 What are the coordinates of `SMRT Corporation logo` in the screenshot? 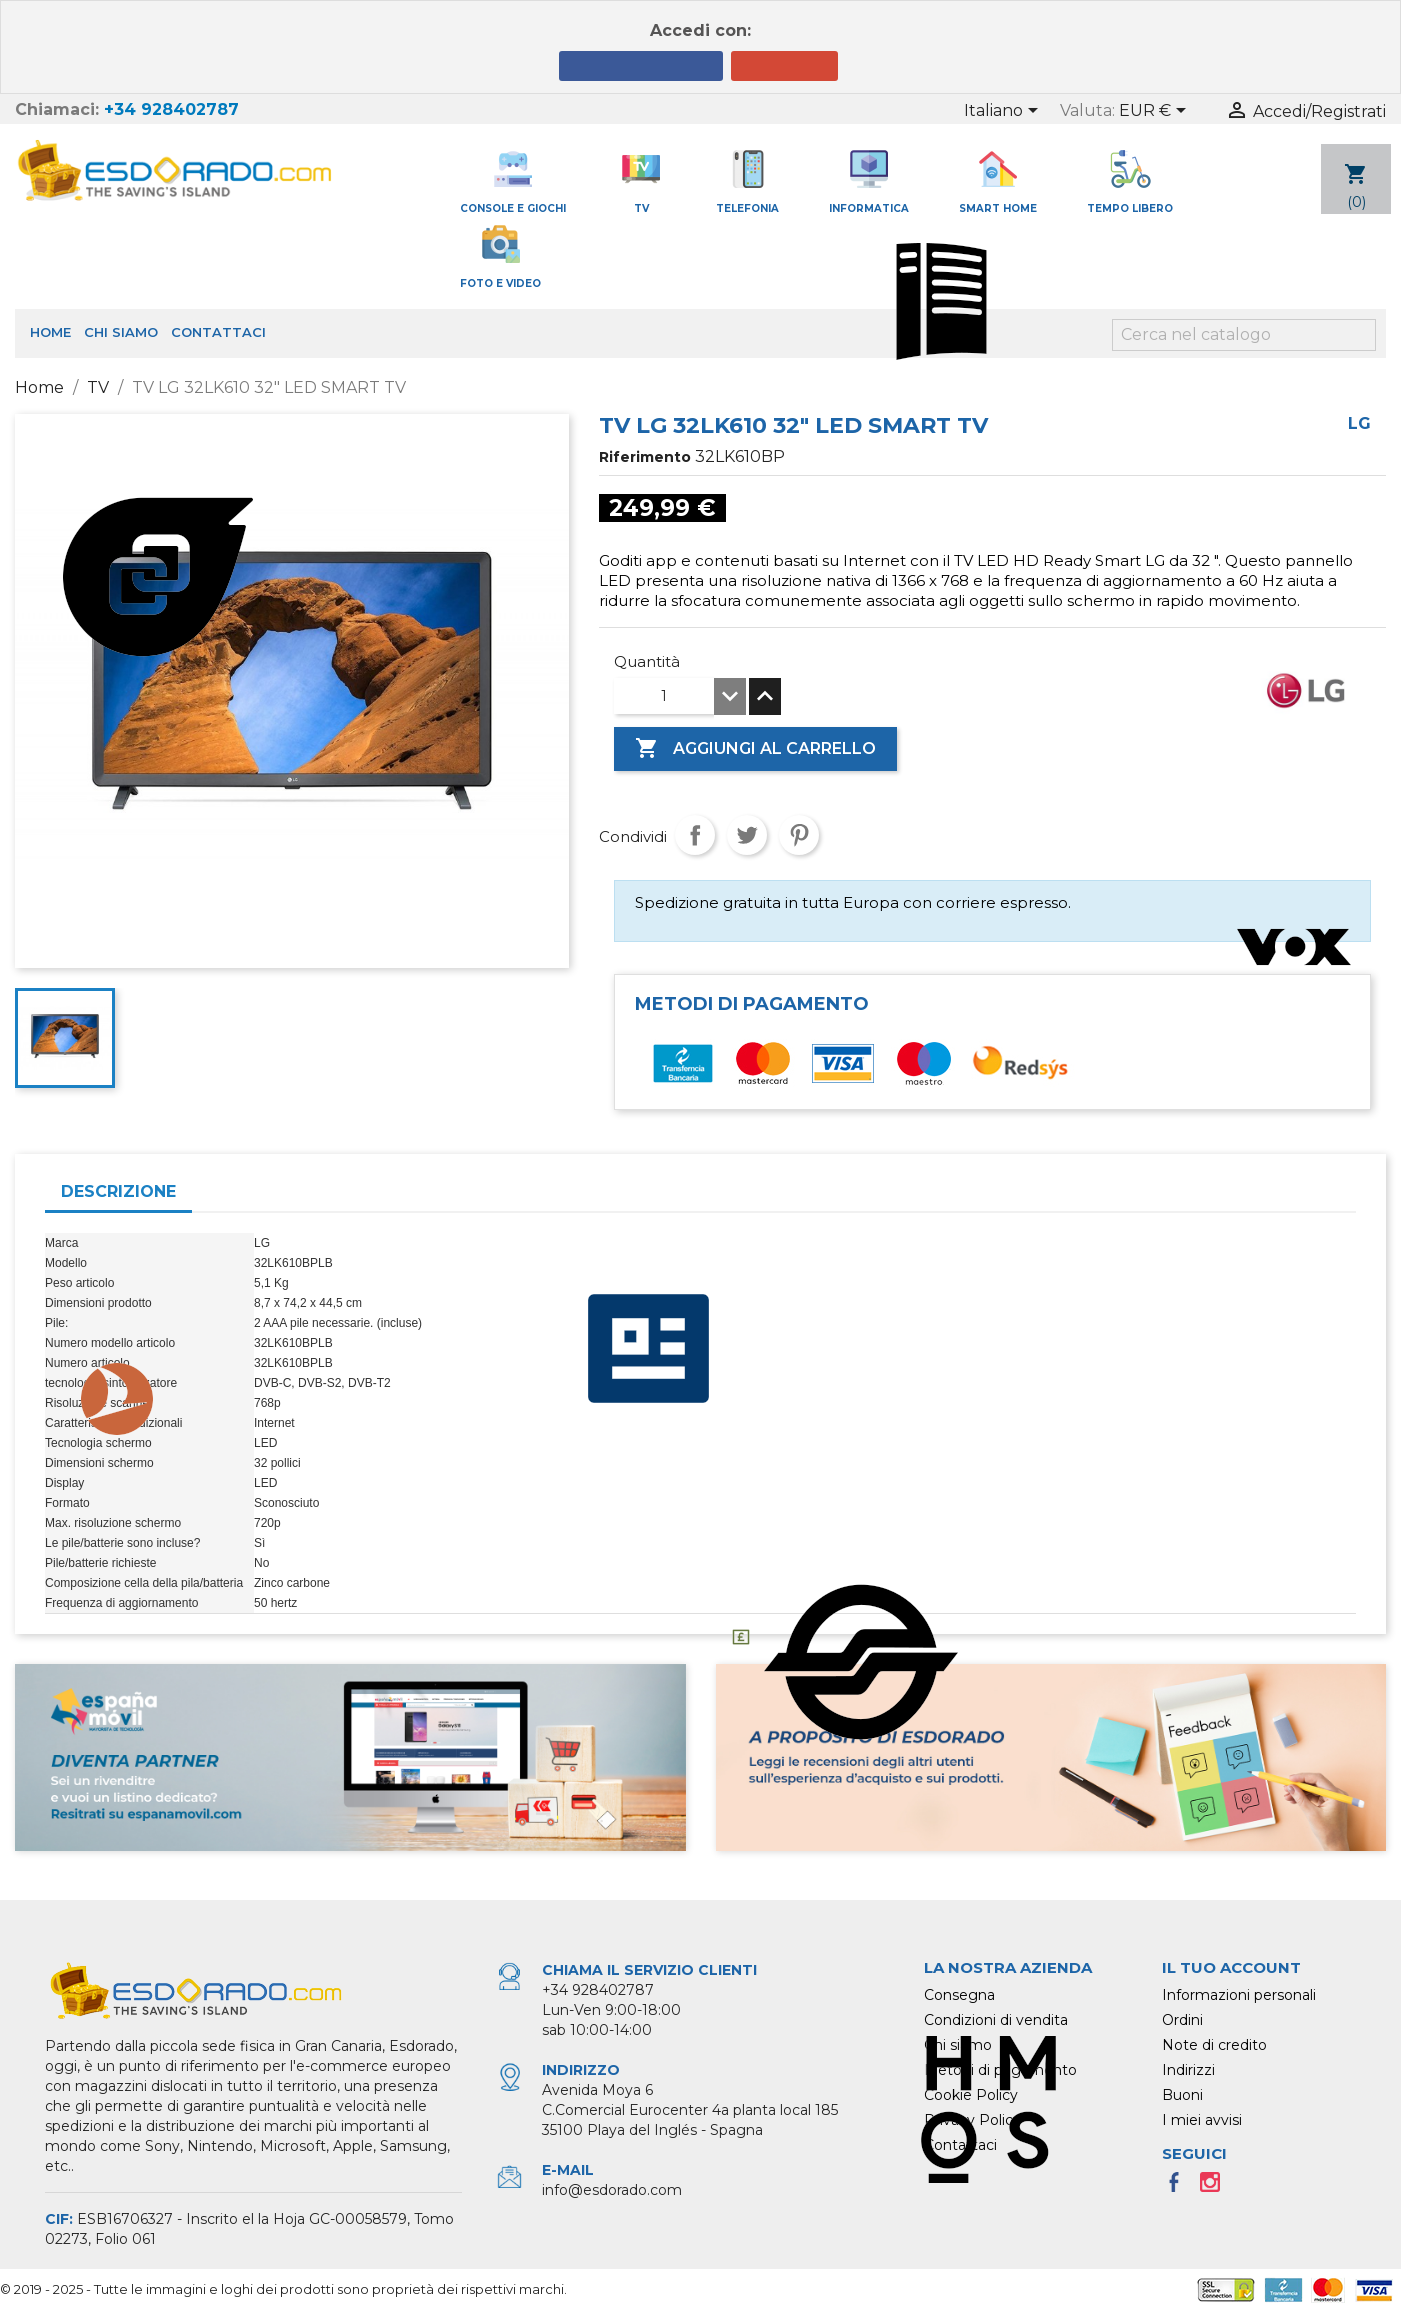 It's located at (861, 1662).